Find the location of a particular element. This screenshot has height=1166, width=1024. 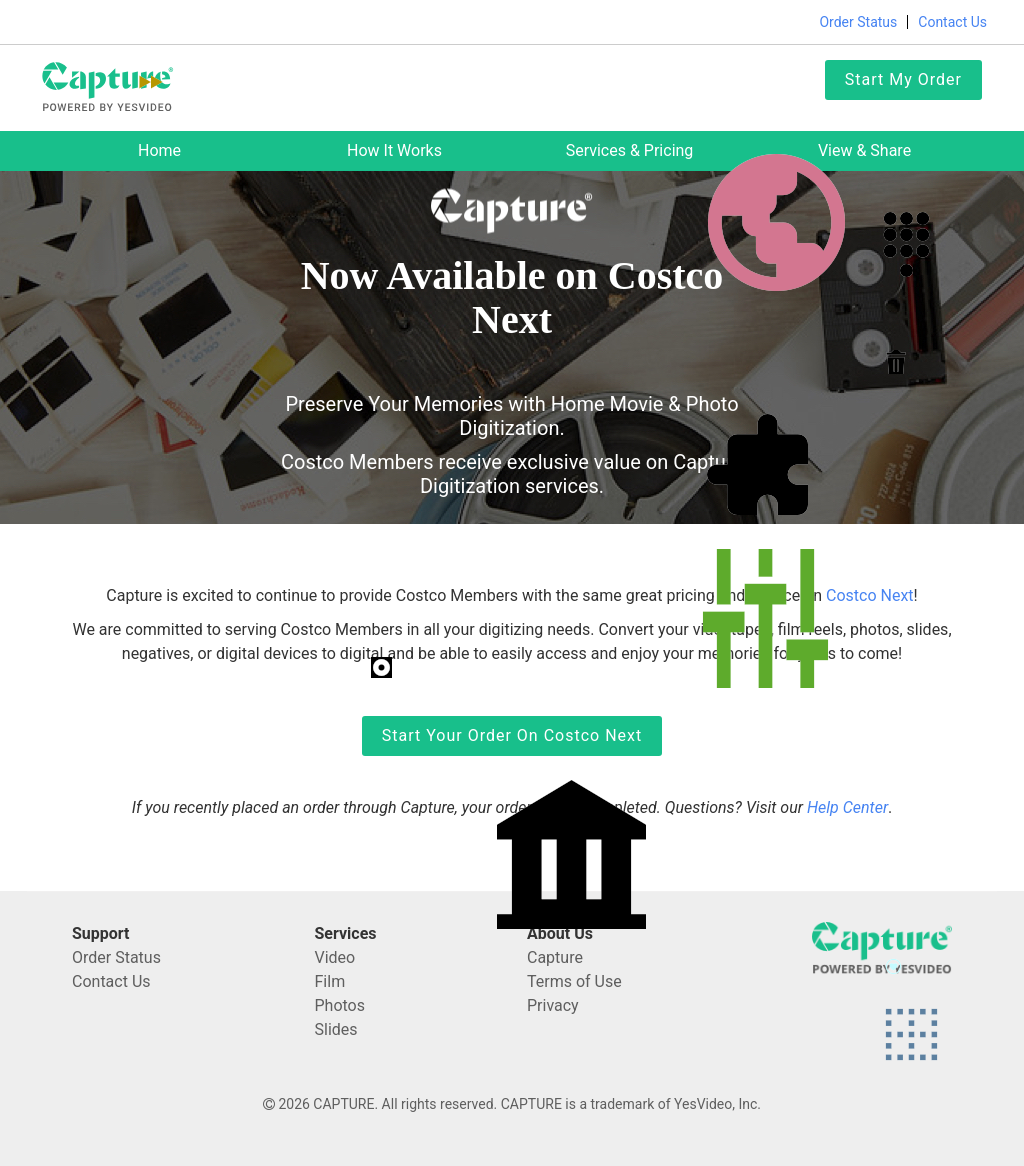

delete selected item is located at coordinates (896, 362).